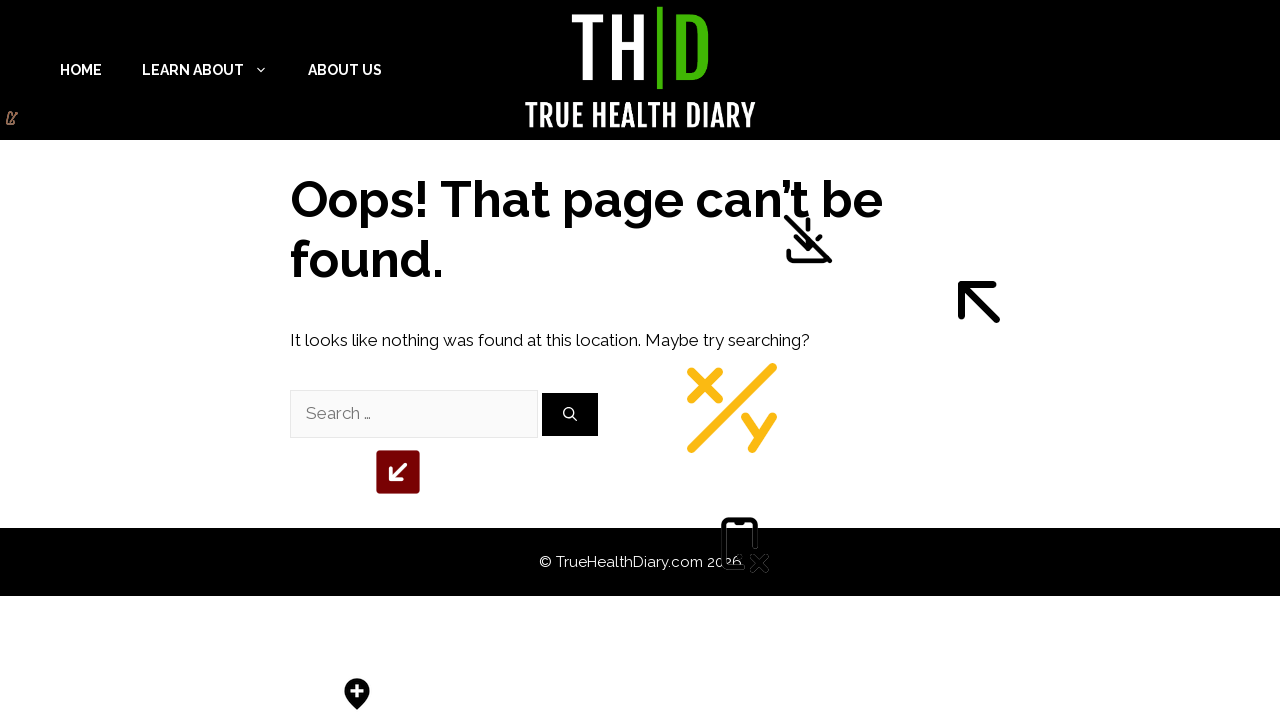 The width and height of the screenshot is (1280, 720). Describe the element at coordinates (357, 694) in the screenshot. I see `add a new location pin` at that location.